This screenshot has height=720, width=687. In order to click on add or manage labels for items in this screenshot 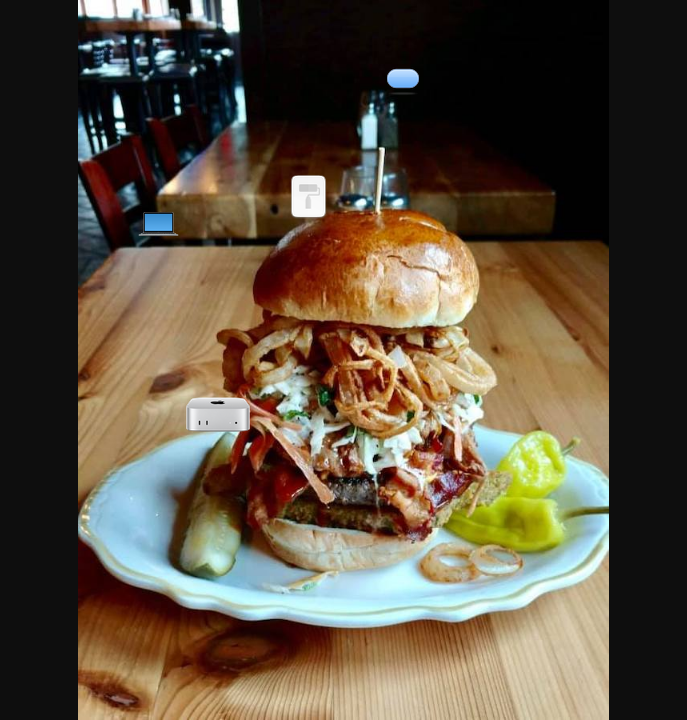, I will do `click(403, 80)`.